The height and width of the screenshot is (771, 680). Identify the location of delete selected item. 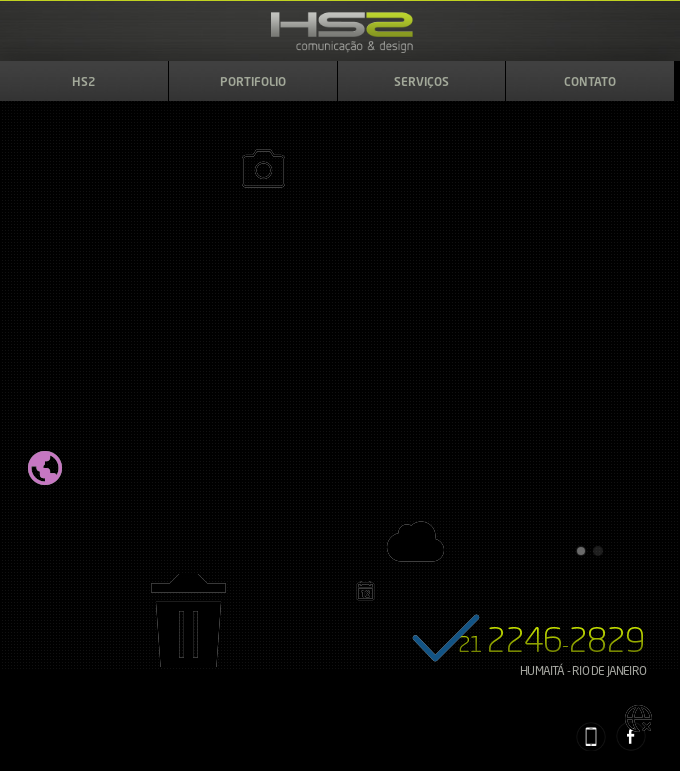
(188, 620).